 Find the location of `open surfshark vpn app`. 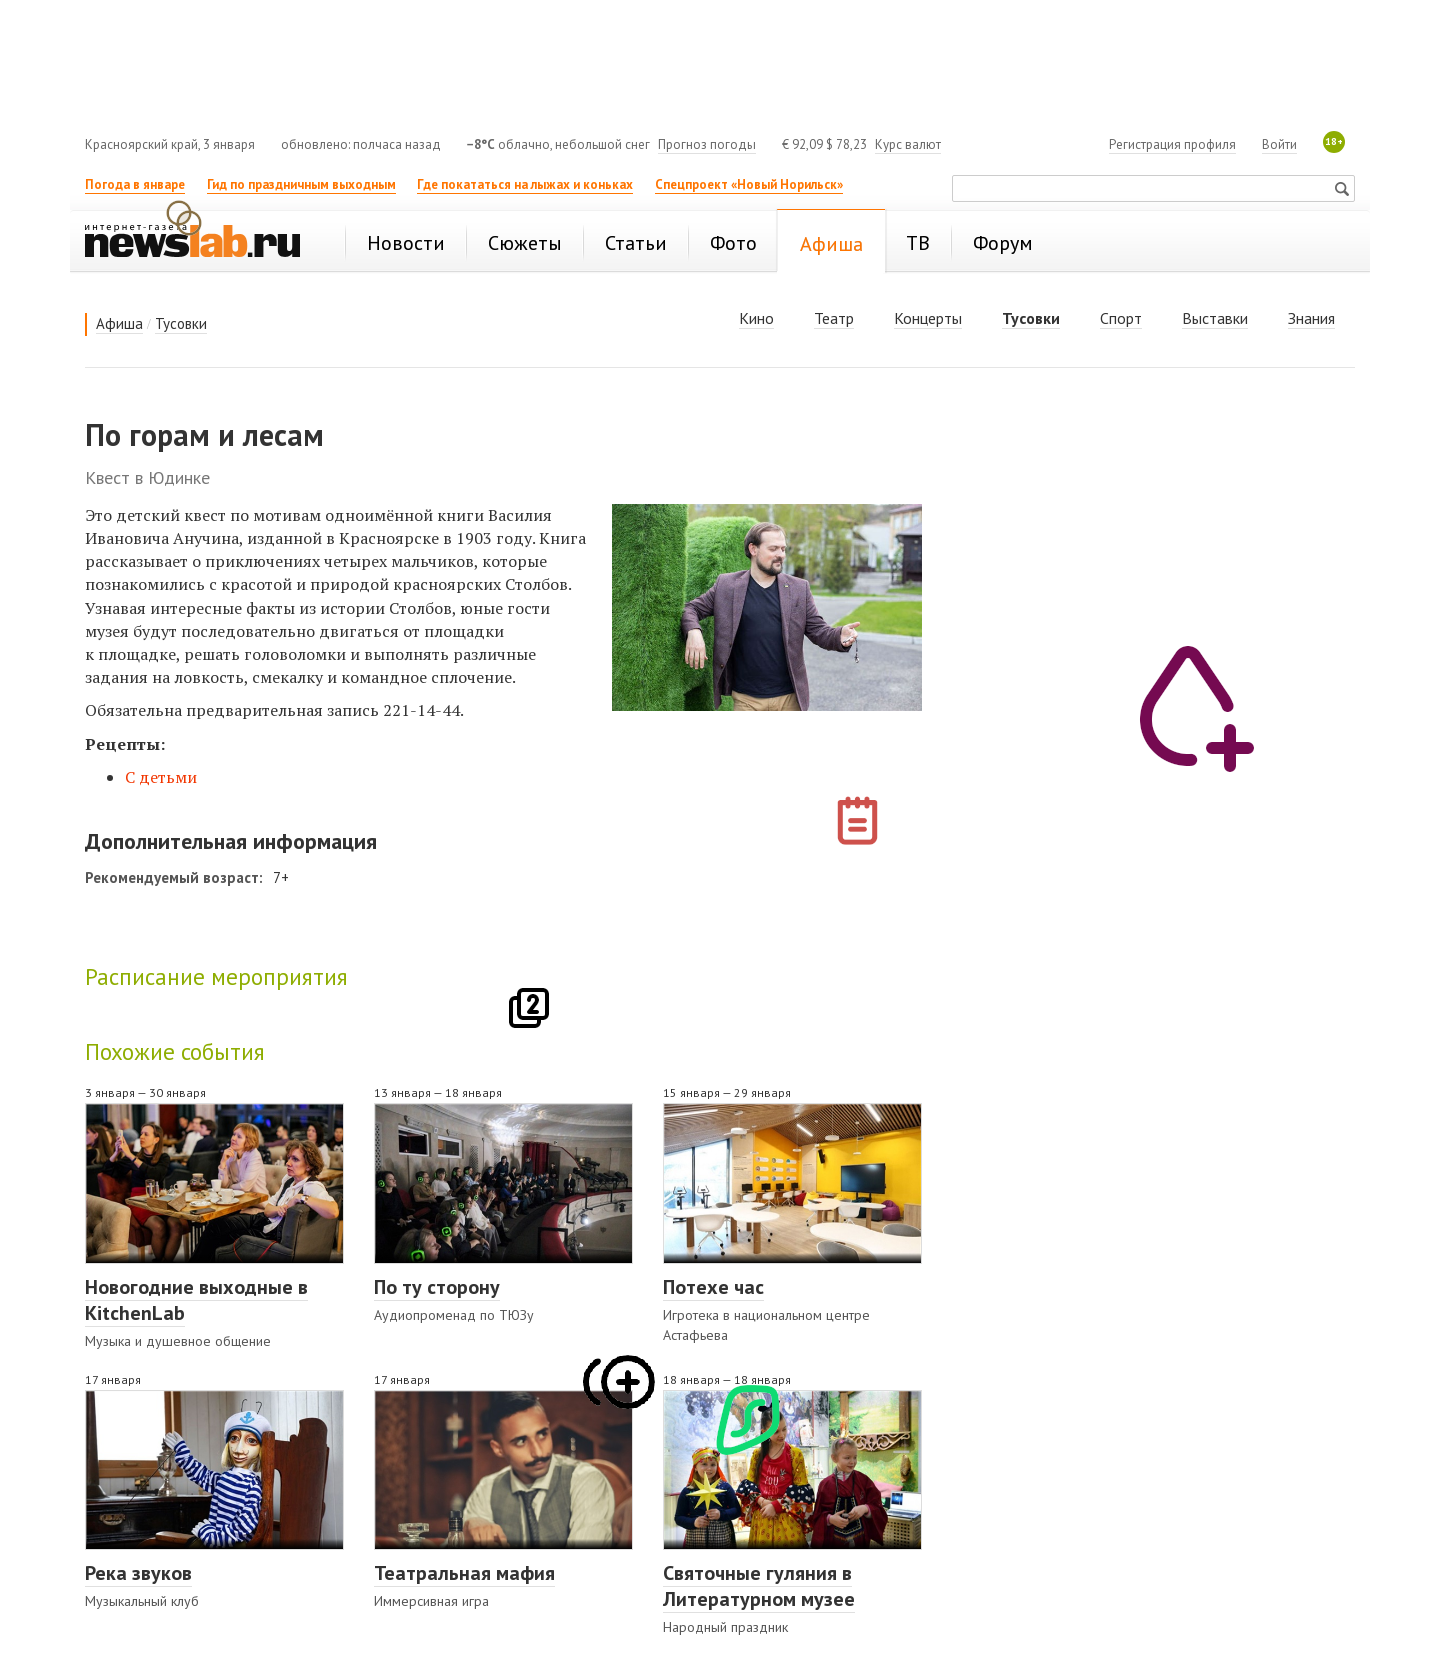

open surfshark vpn app is located at coordinates (748, 1420).